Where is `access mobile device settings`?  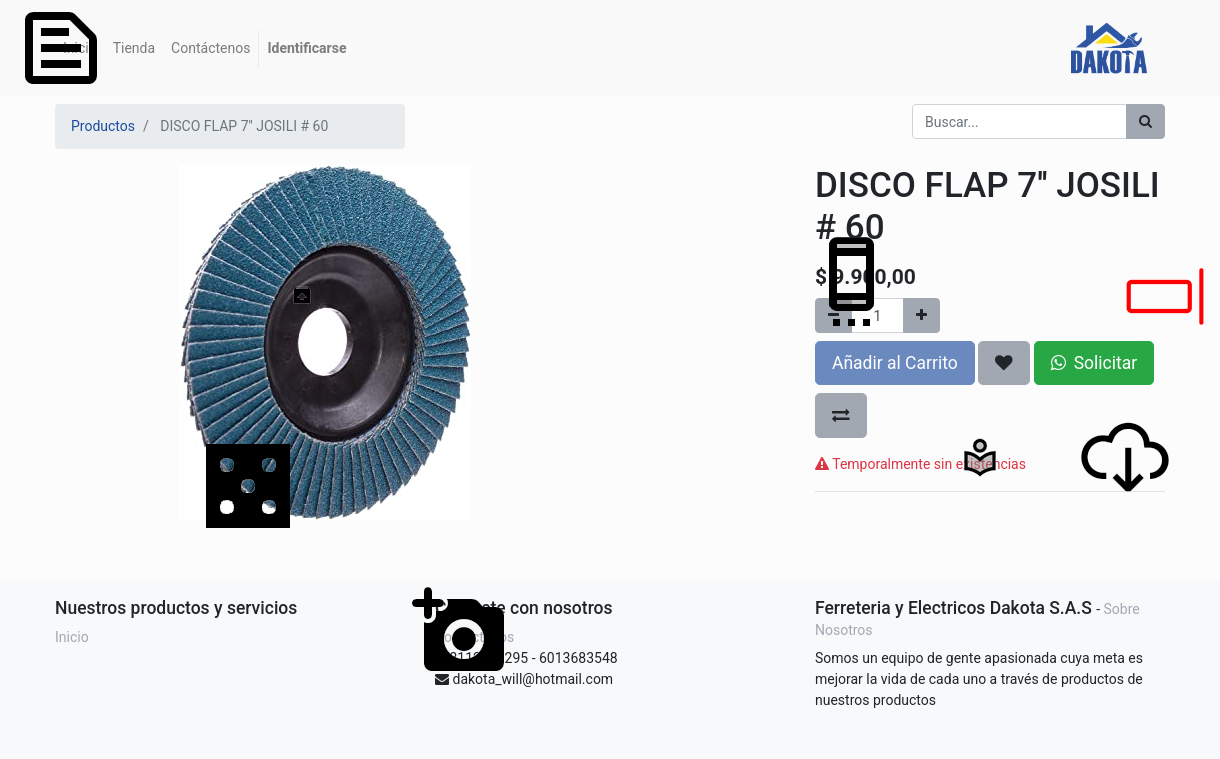
access mobile device settings is located at coordinates (851, 281).